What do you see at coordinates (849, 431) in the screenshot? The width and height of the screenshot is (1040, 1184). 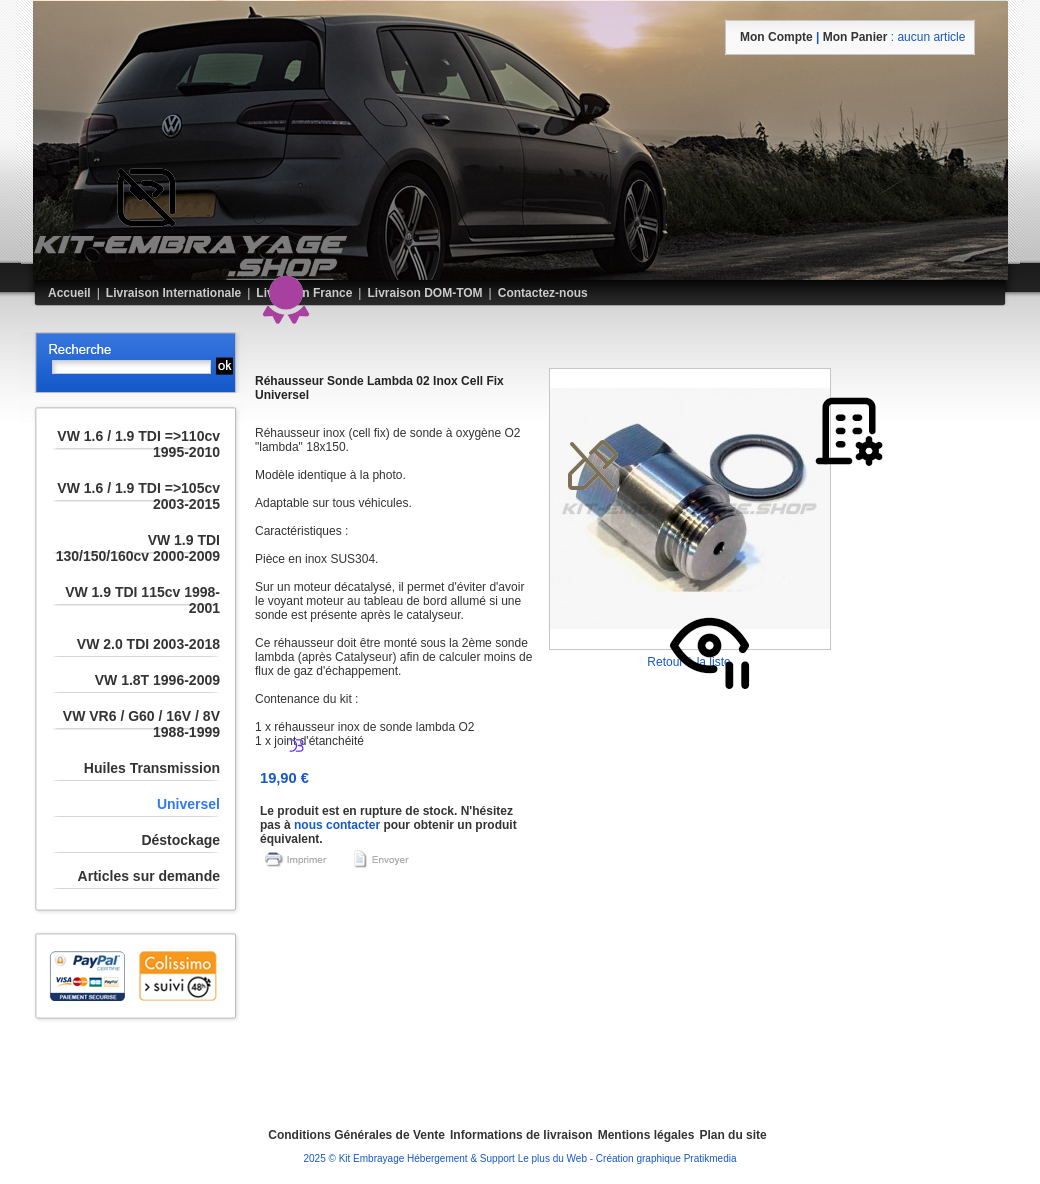 I see `access building or facility settings` at bounding box center [849, 431].